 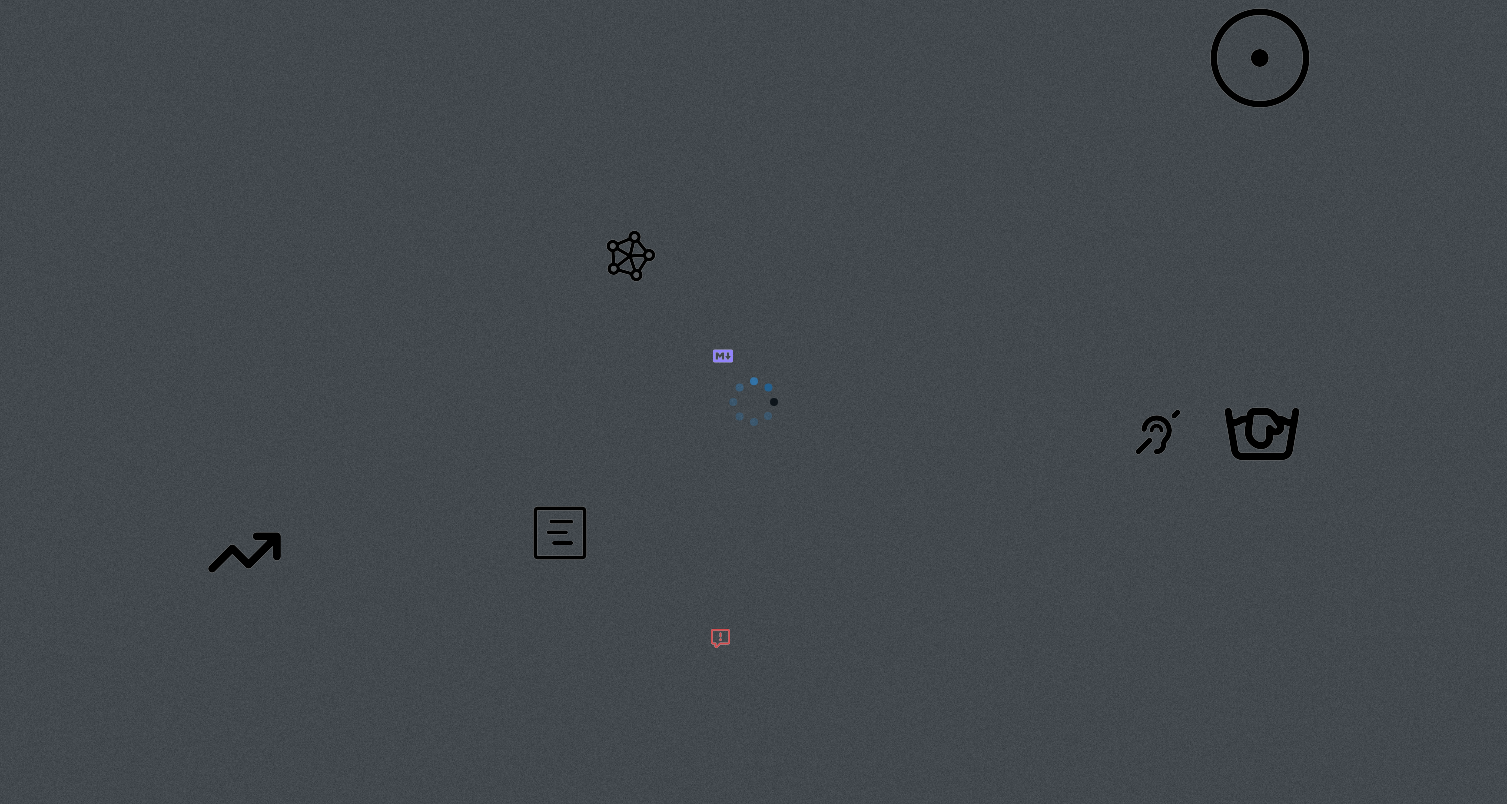 I want to click on view trending or popular content, so click(x=244, y=552).